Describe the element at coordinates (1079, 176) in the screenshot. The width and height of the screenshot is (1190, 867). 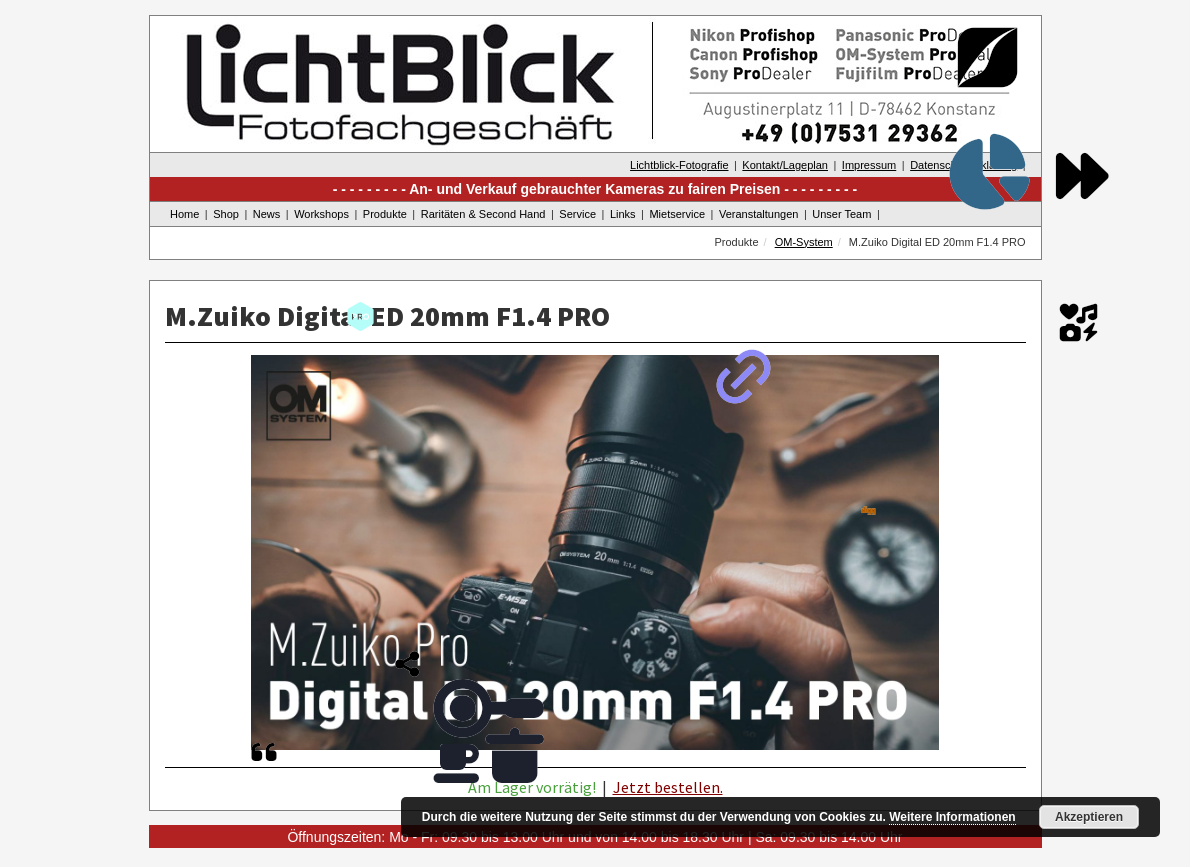
I see `skip to the next track` at that location.